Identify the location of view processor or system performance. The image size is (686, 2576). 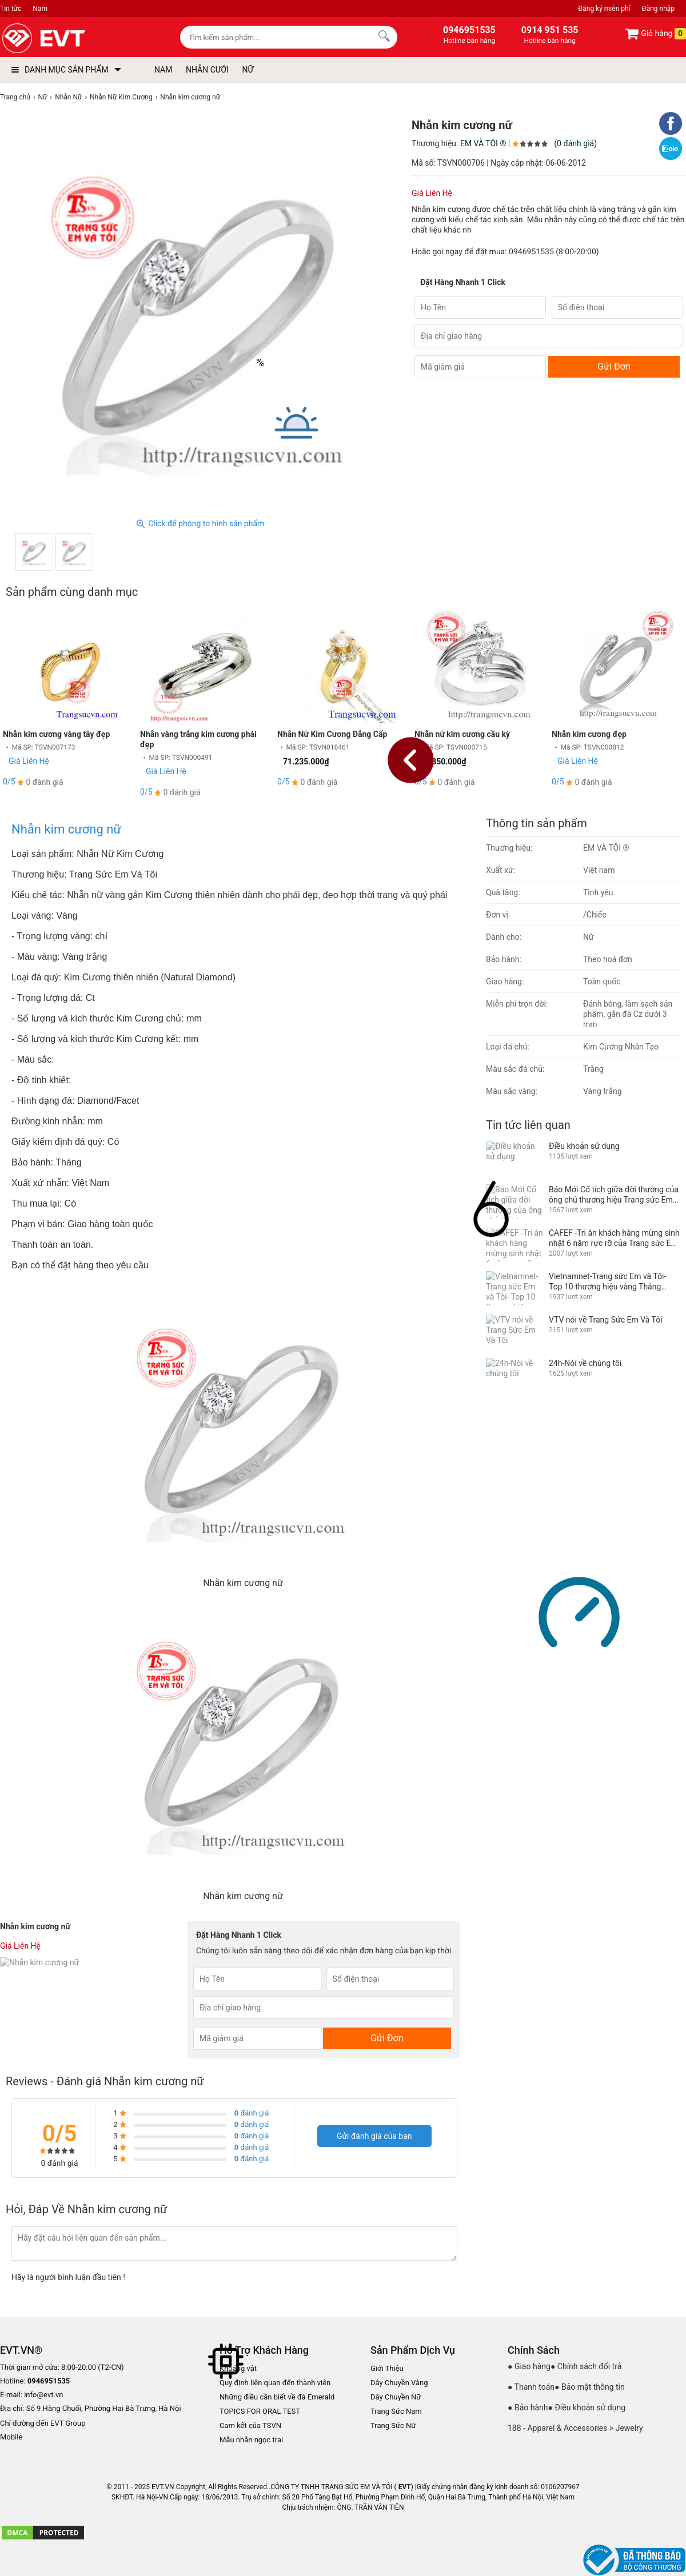
(226, 2361).